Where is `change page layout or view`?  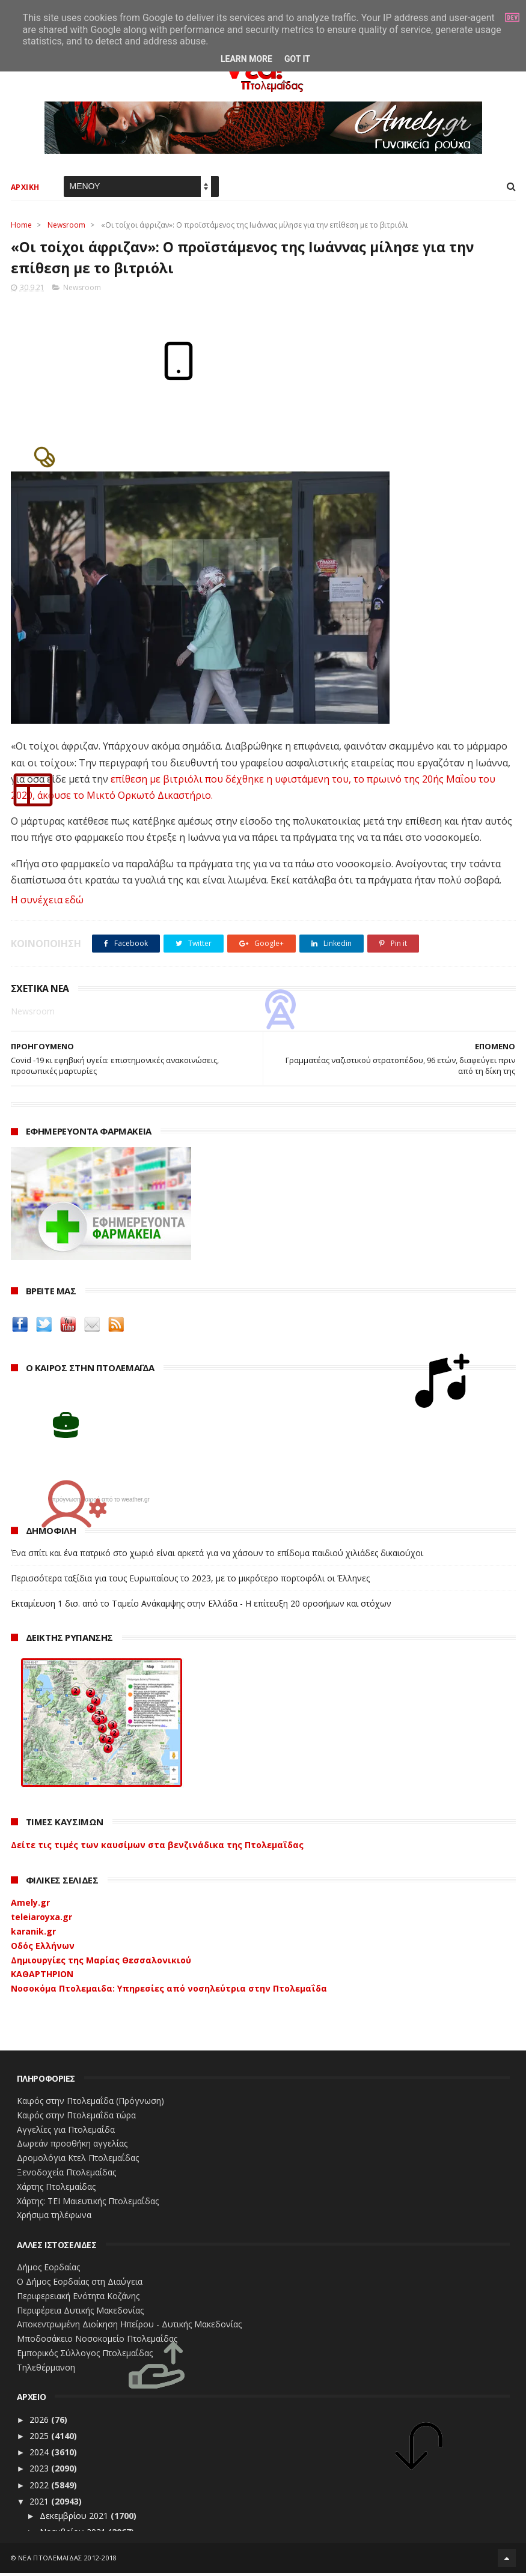 change page layout or view is located at coordinates (33, 790).